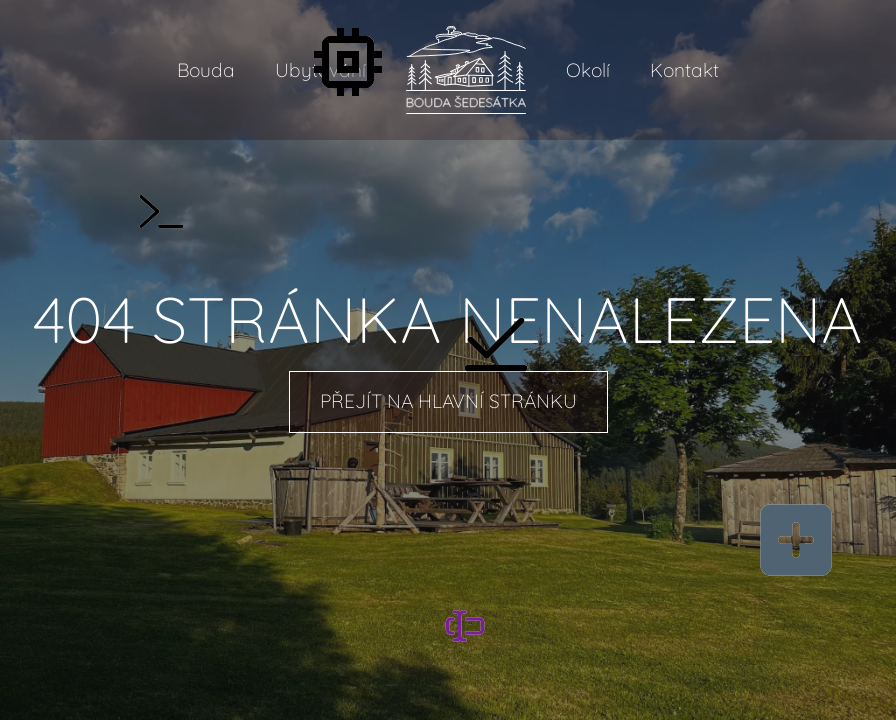 The height and width of the screenshot is (720, 896). What do you see at coordinates (465, 626) in the screenshot?
I see `tap to enter text in this field` at bounding box center [465, 626].